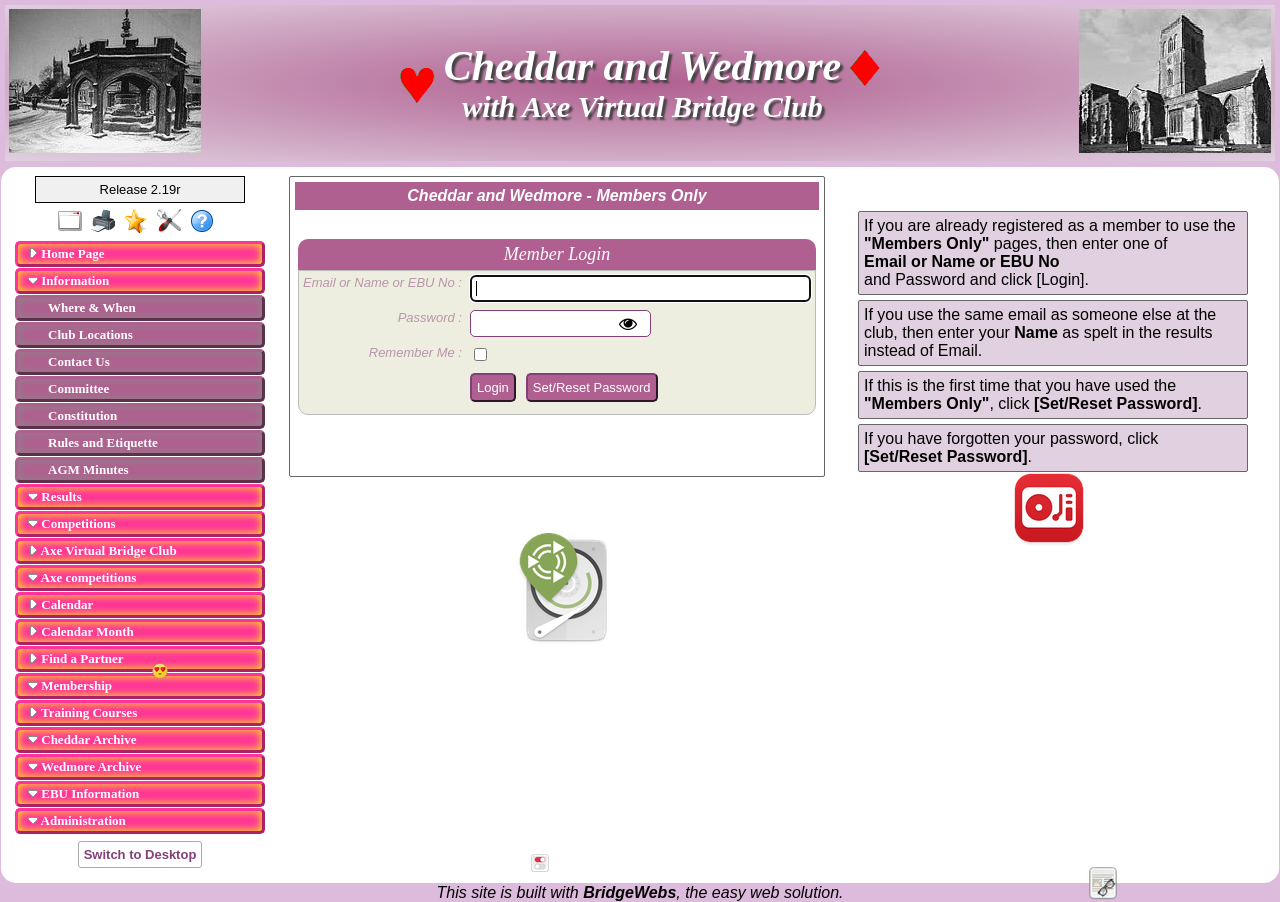  I want to click on open monophony music player app, so click(1049, 508).